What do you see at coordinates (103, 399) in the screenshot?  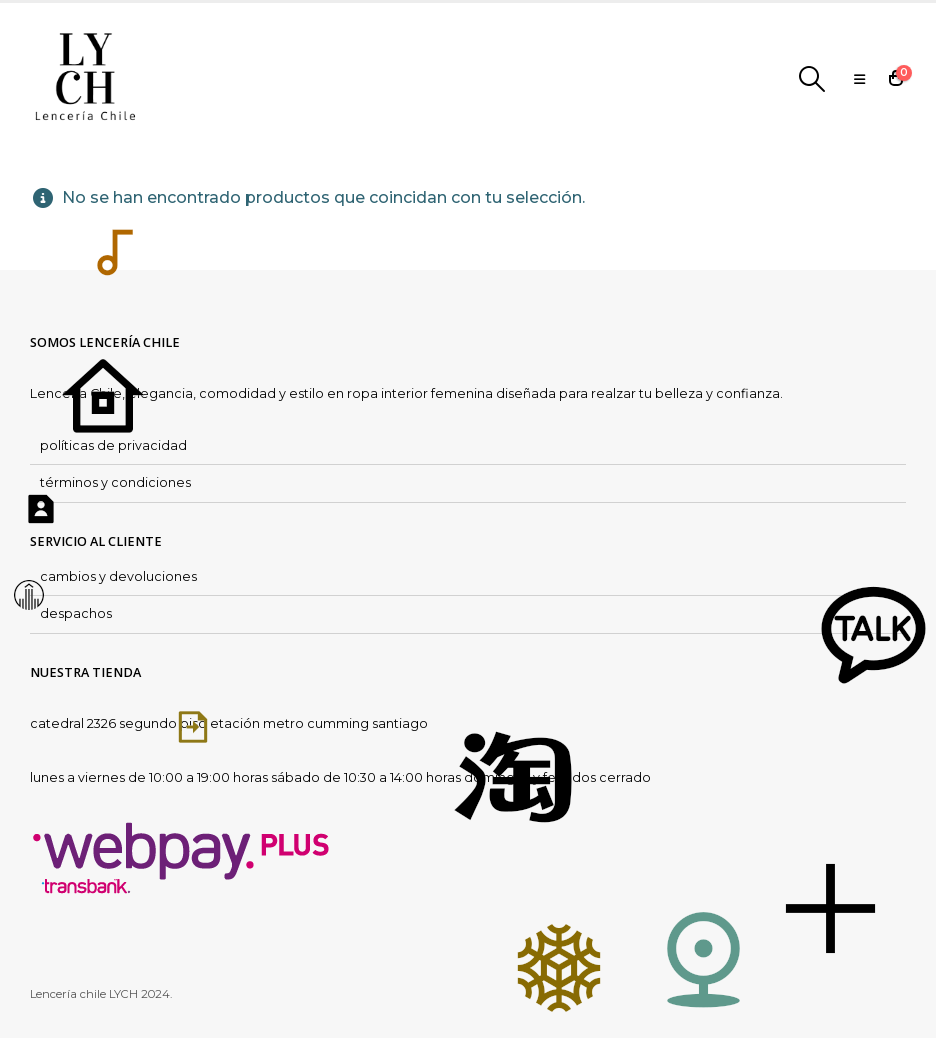 I see `navigate to home screen` at bounding box center [103, 399].